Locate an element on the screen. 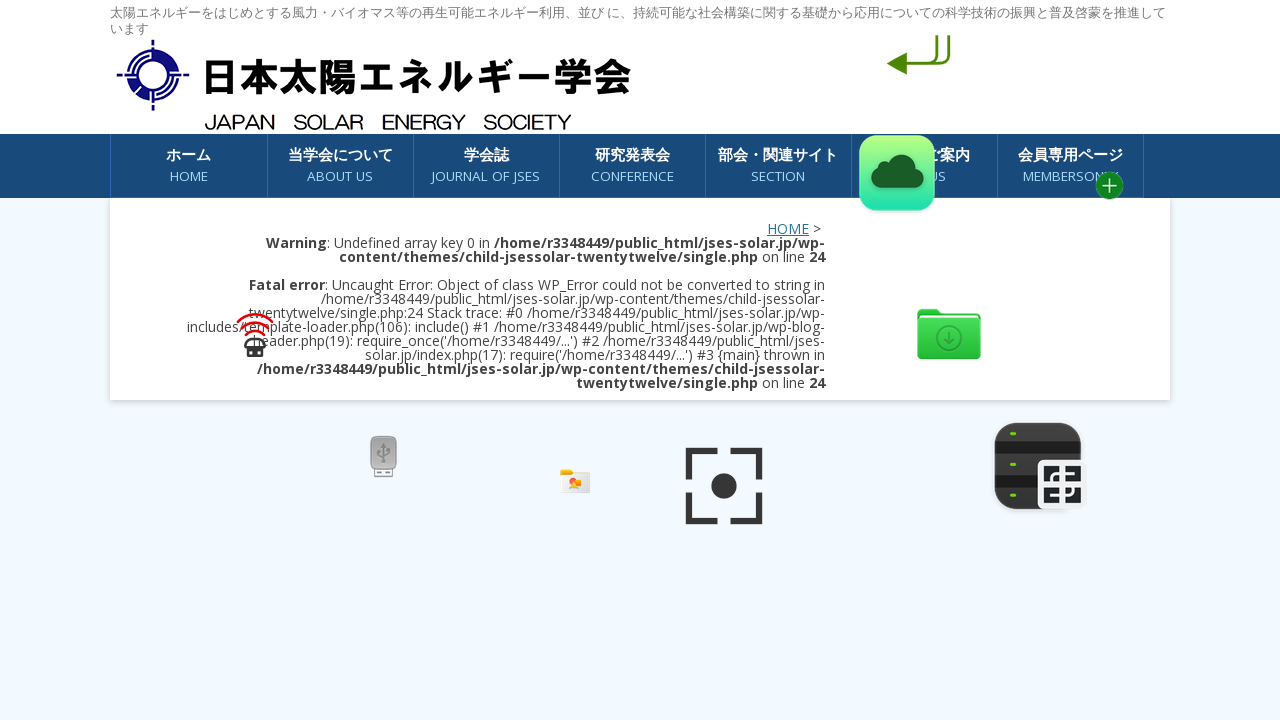 The image size is (1280, 720). configure windows file sharing preferences is located at coordinates (1038, 467).